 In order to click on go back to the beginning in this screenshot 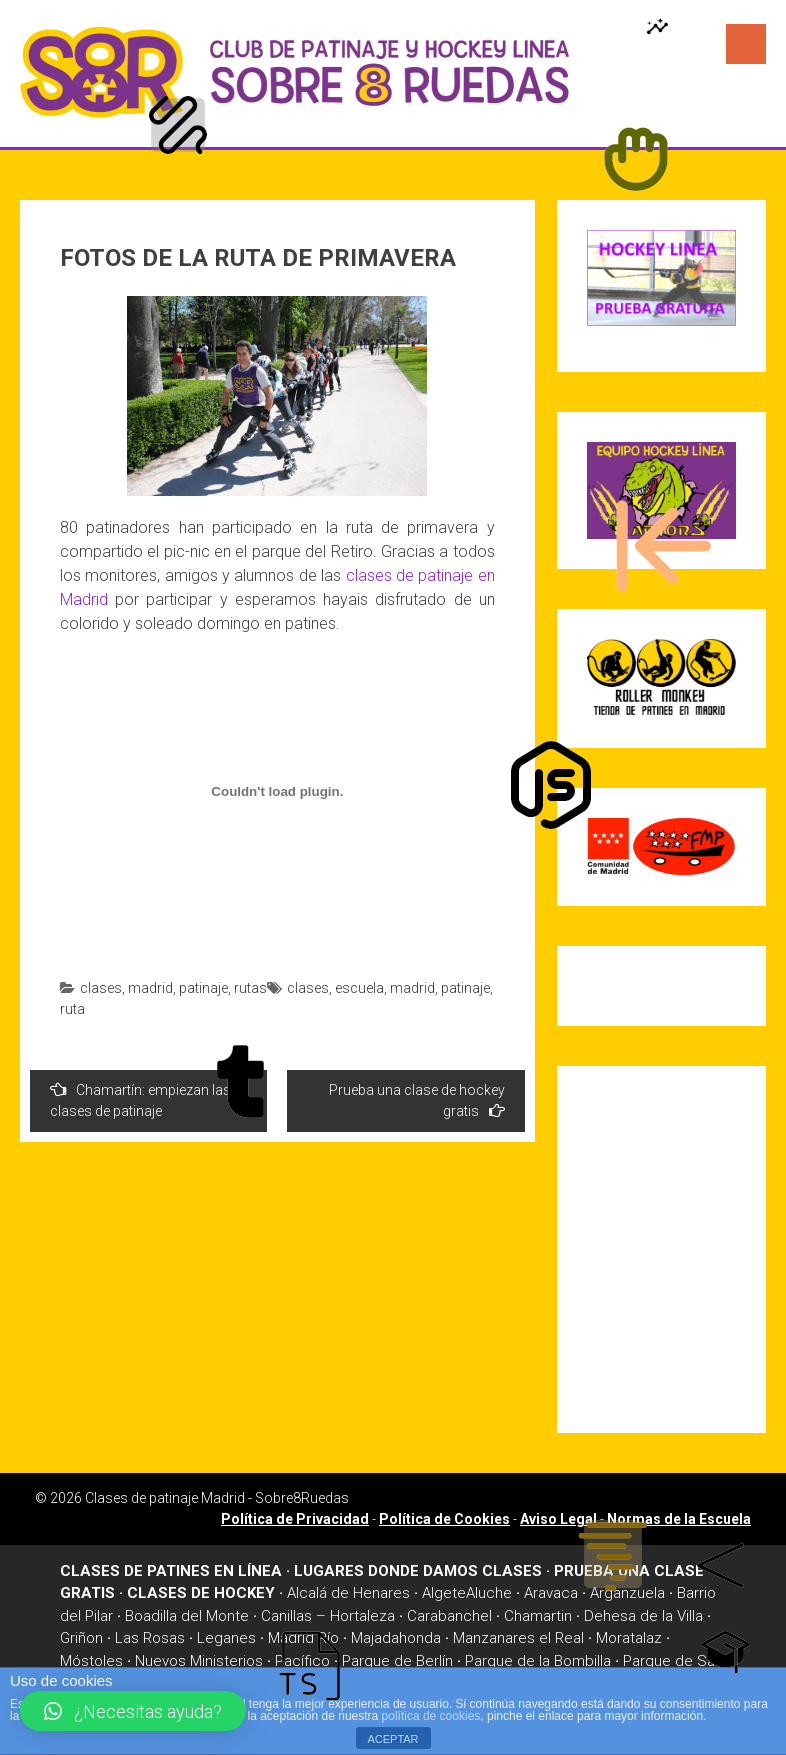, I will do `click(662, 546)`.